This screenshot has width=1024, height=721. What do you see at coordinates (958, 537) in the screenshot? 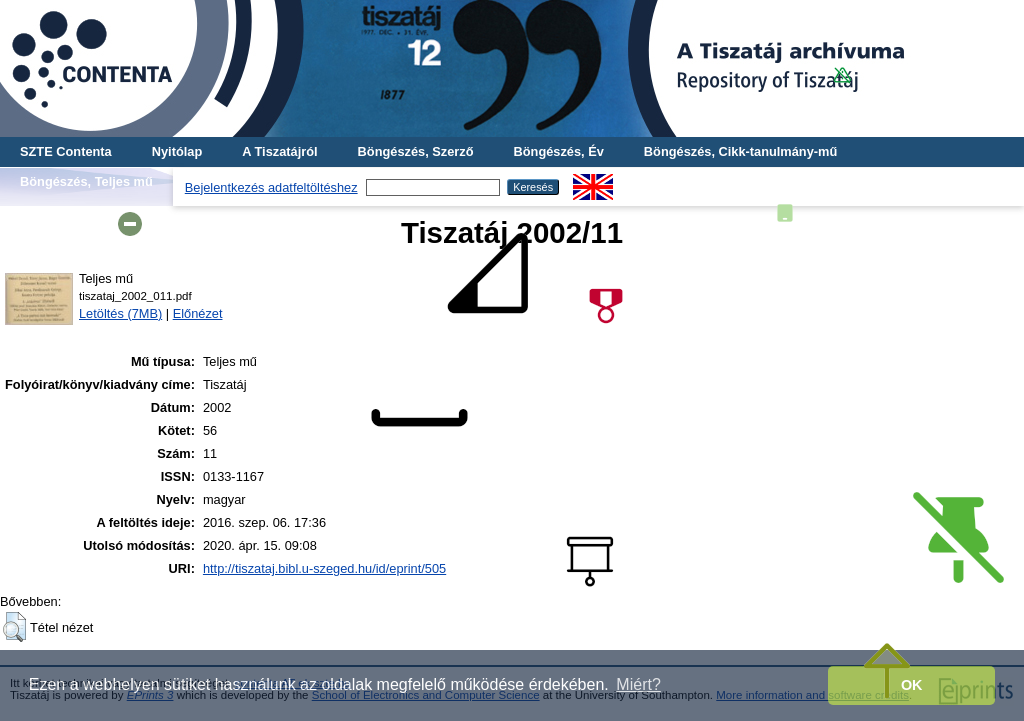
I see `unpin this item` at bounding box center [958, 537].